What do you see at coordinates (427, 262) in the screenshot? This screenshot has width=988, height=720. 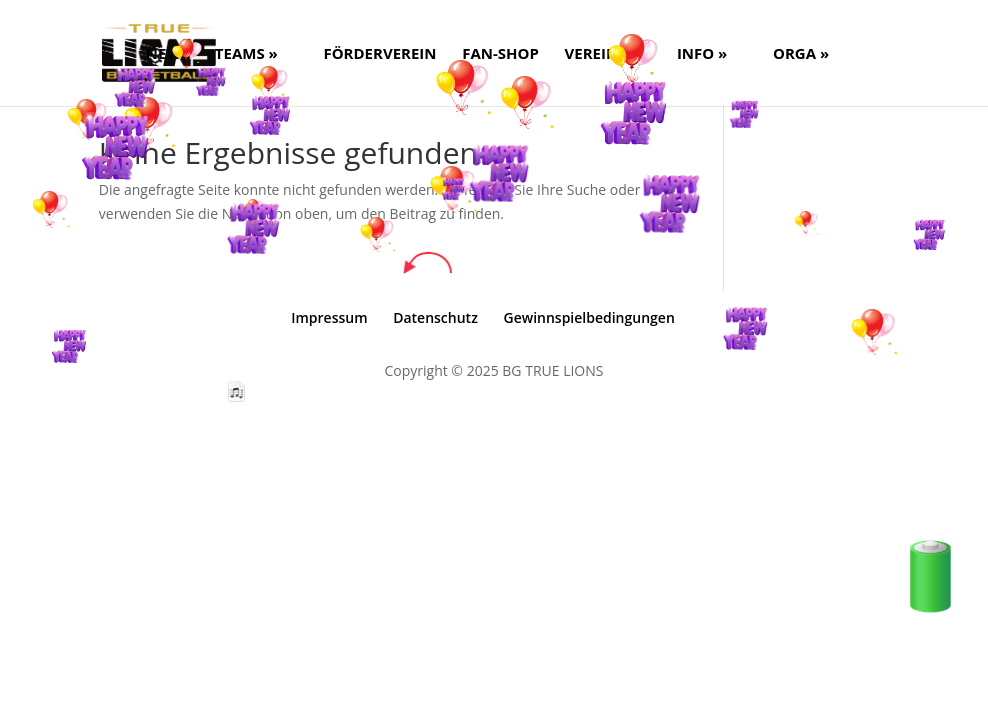 I see `undo the last action` at bounding box center [427, 262].